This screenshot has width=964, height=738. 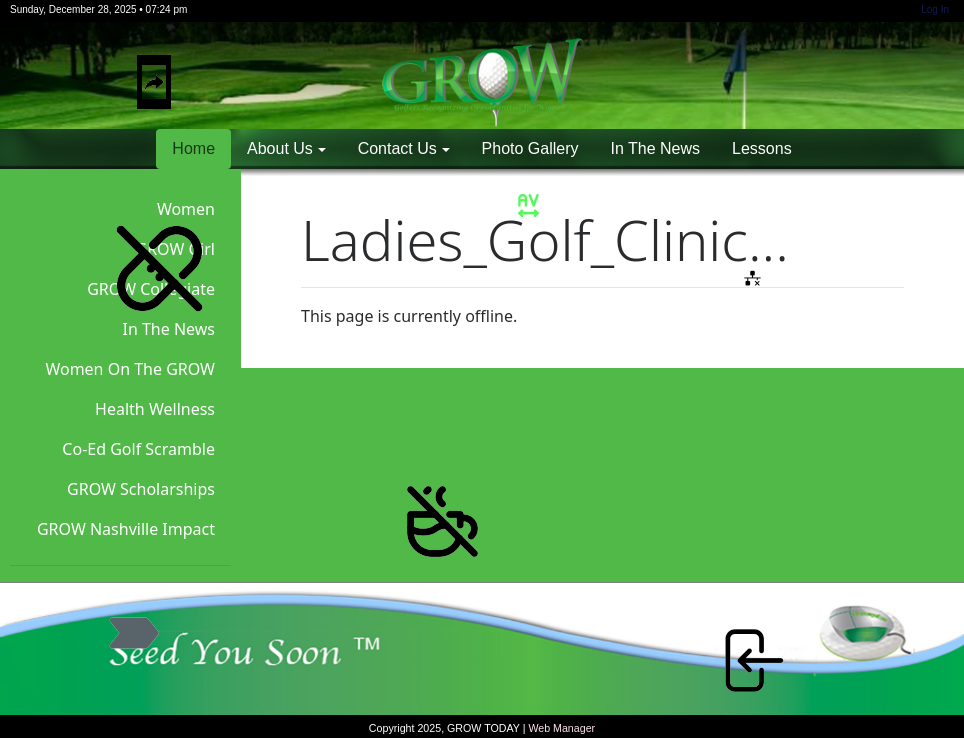 What do you see at coordinates (154, 82) in the screenshot?
I see `share your mobile screen` at bounding box center [154, 82].